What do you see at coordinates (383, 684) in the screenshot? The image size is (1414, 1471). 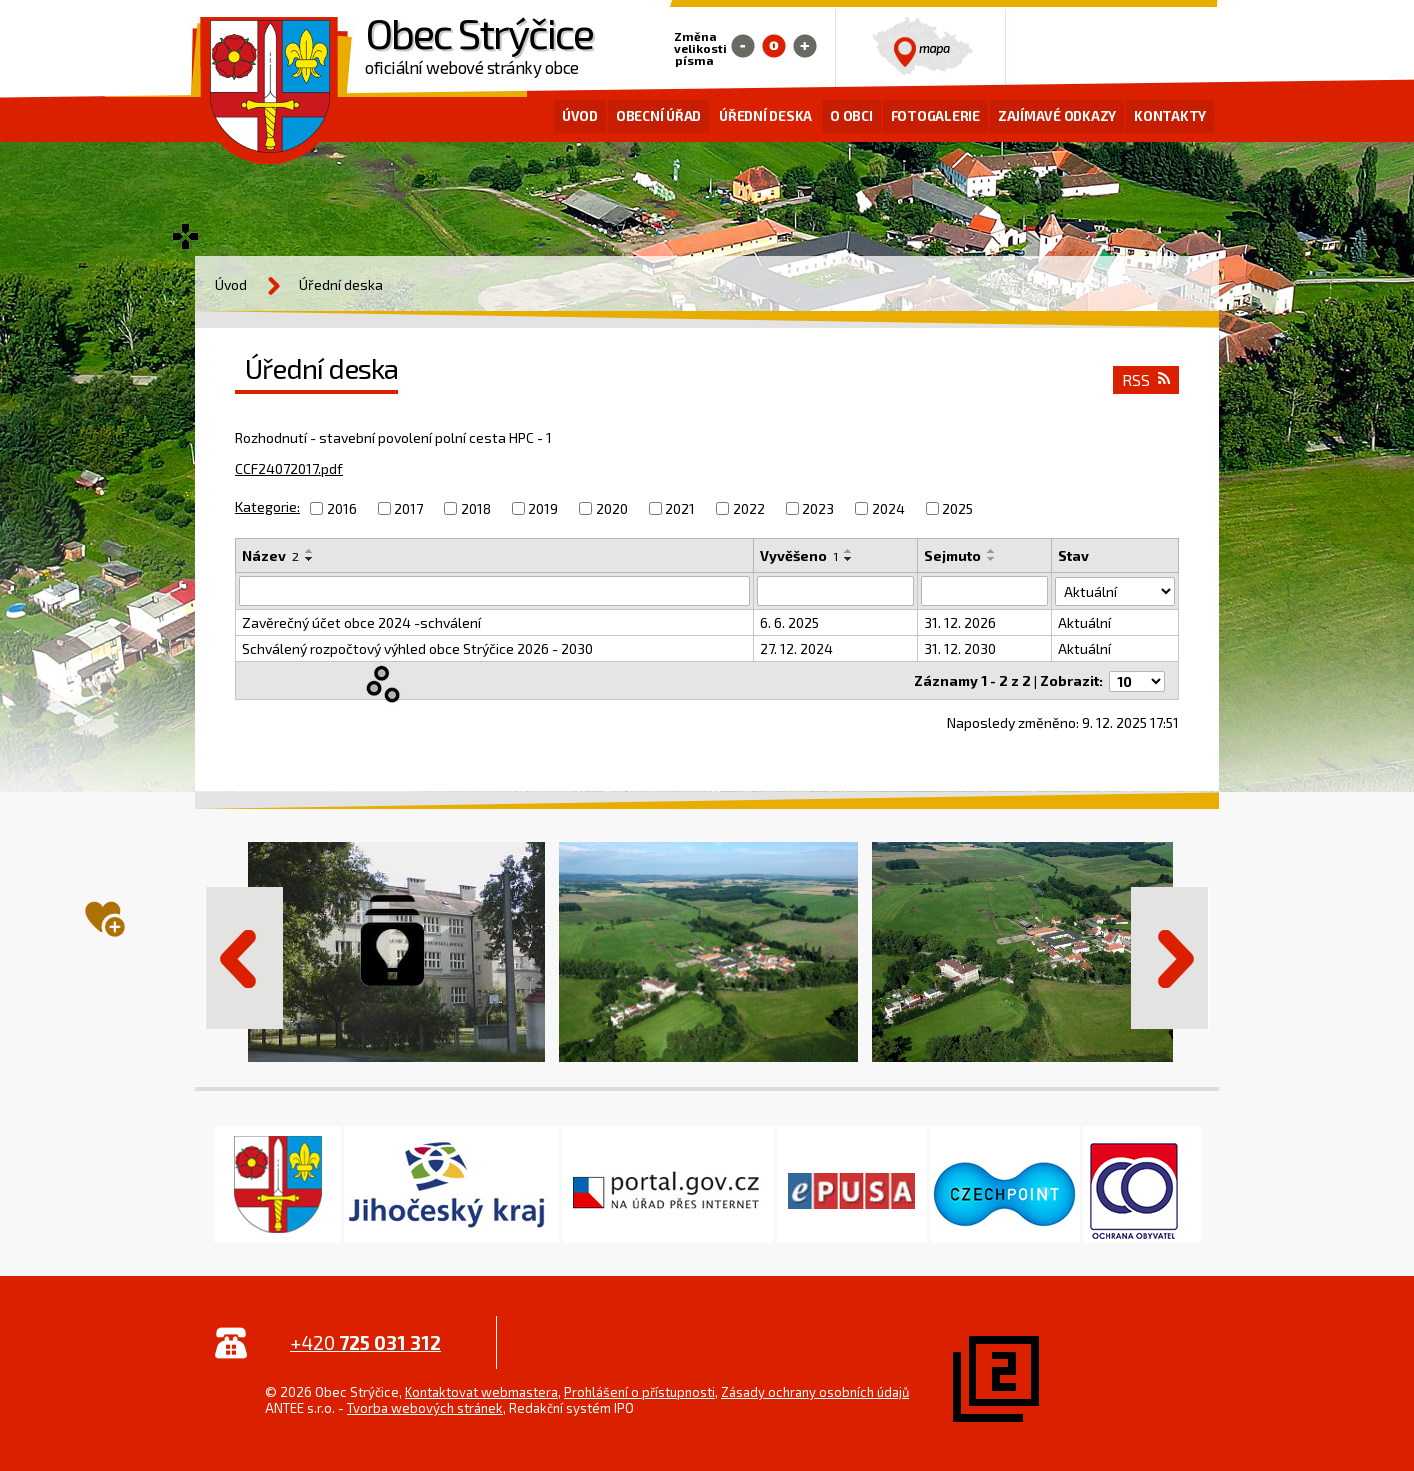 I see `view data as a scatter plot` at bounding box center [383, 684].